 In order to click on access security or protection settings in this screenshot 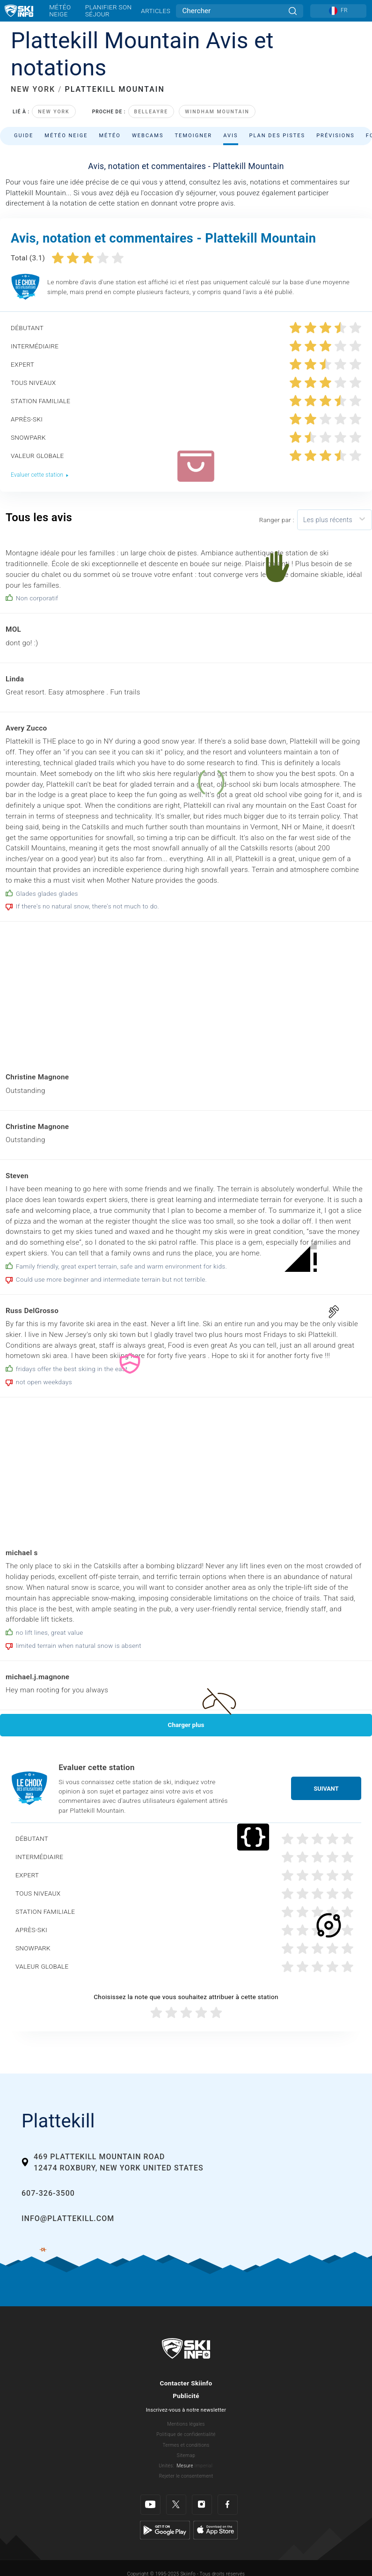, I will do `click(130, 1363)`.